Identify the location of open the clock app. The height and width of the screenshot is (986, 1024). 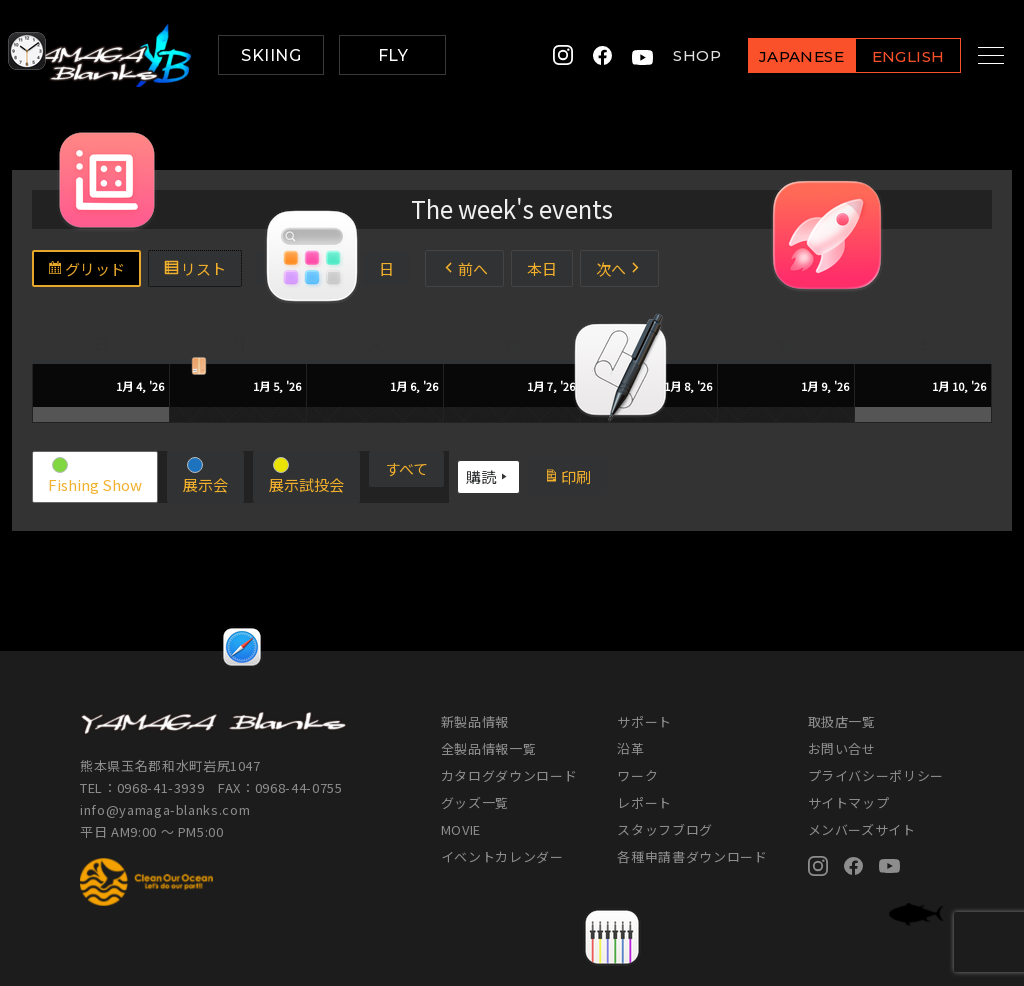
(27, 51).